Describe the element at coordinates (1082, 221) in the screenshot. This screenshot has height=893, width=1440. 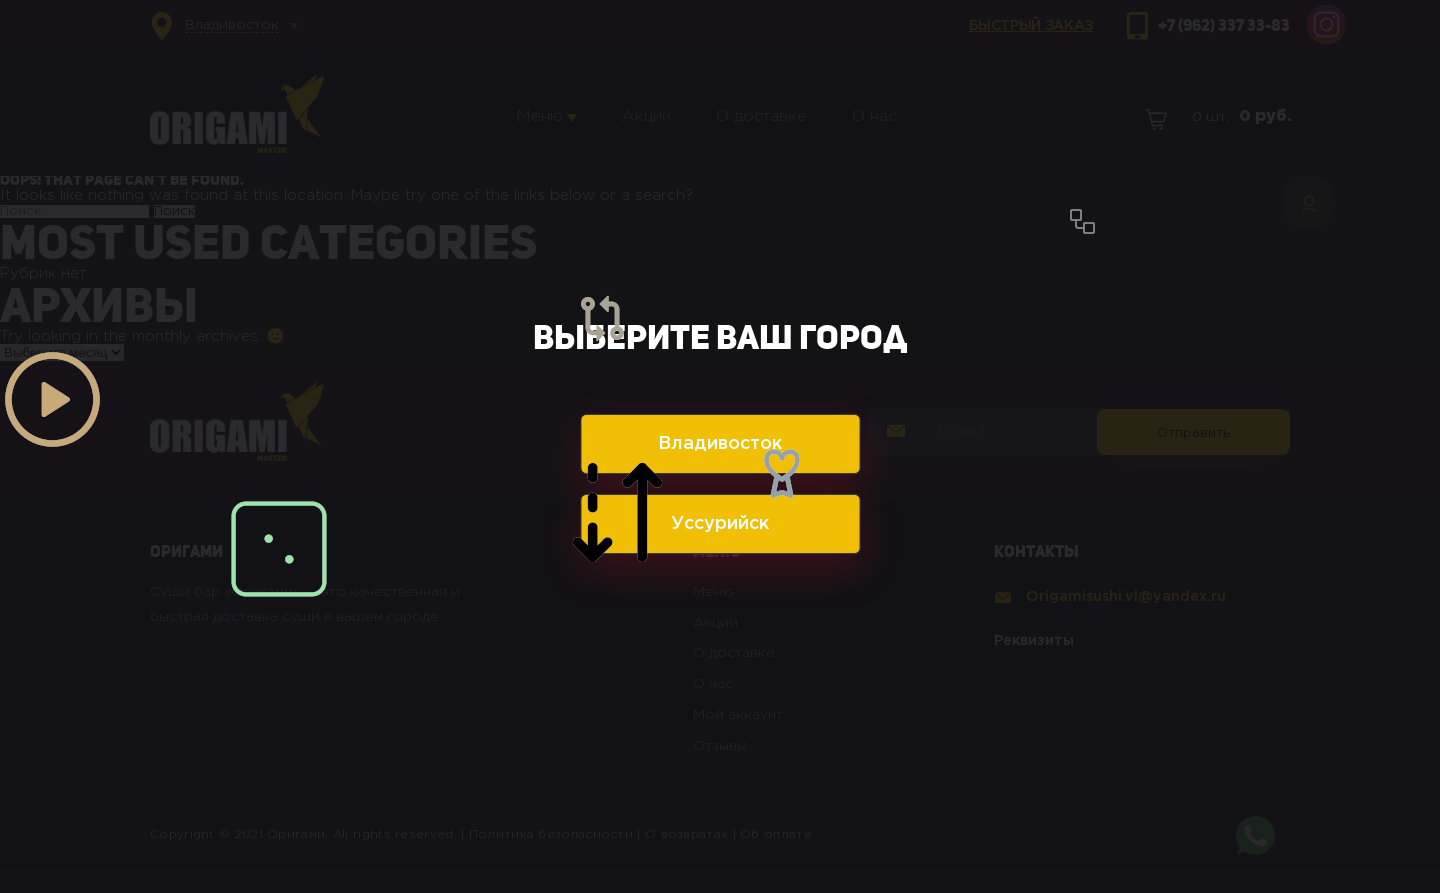
I see `view or manage automated workflows` at that location.